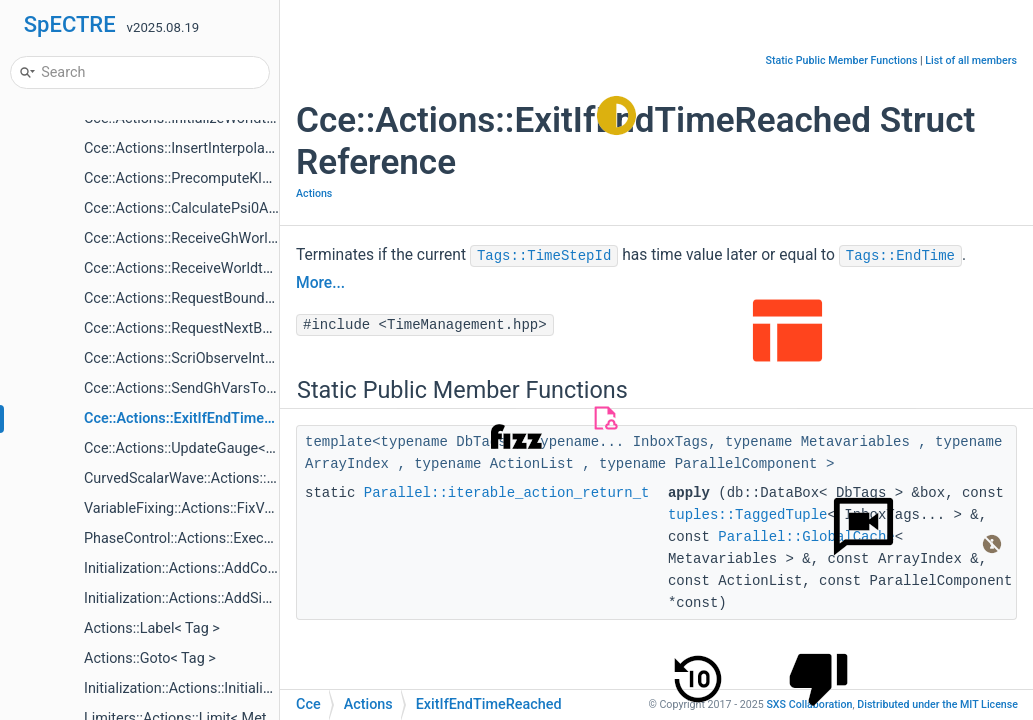 The image size is (1033, 720). I want to click on loading indicator showing 50% progress, so click(616, 115).